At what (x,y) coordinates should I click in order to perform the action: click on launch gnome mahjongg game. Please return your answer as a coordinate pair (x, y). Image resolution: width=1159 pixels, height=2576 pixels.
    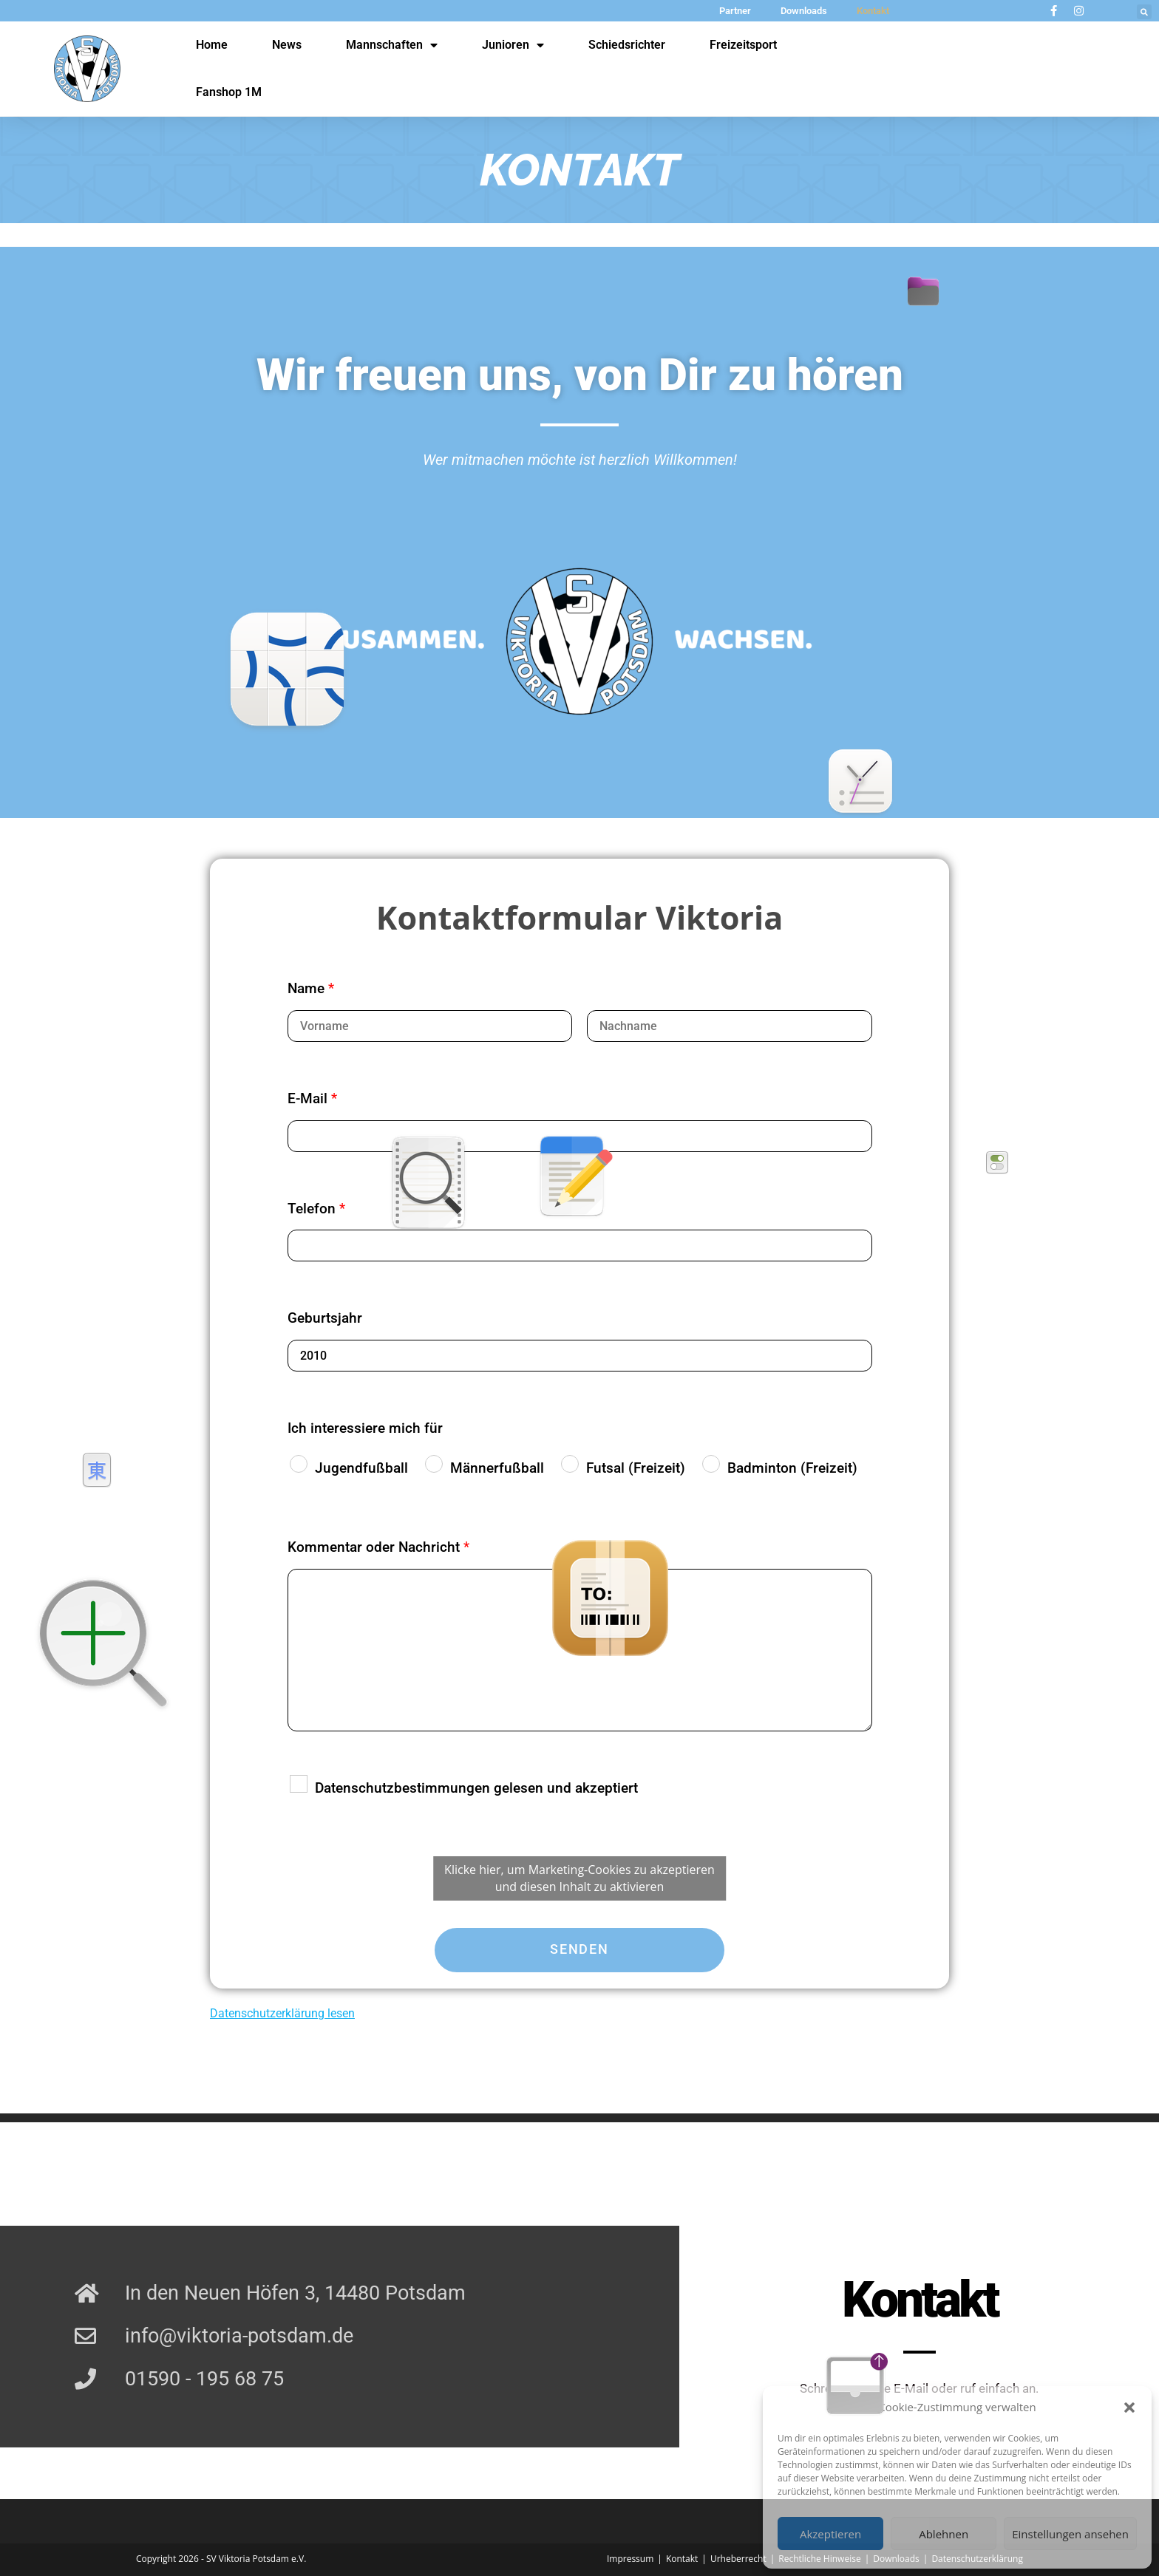
    Looking at the image, I should click on (97, 1470).